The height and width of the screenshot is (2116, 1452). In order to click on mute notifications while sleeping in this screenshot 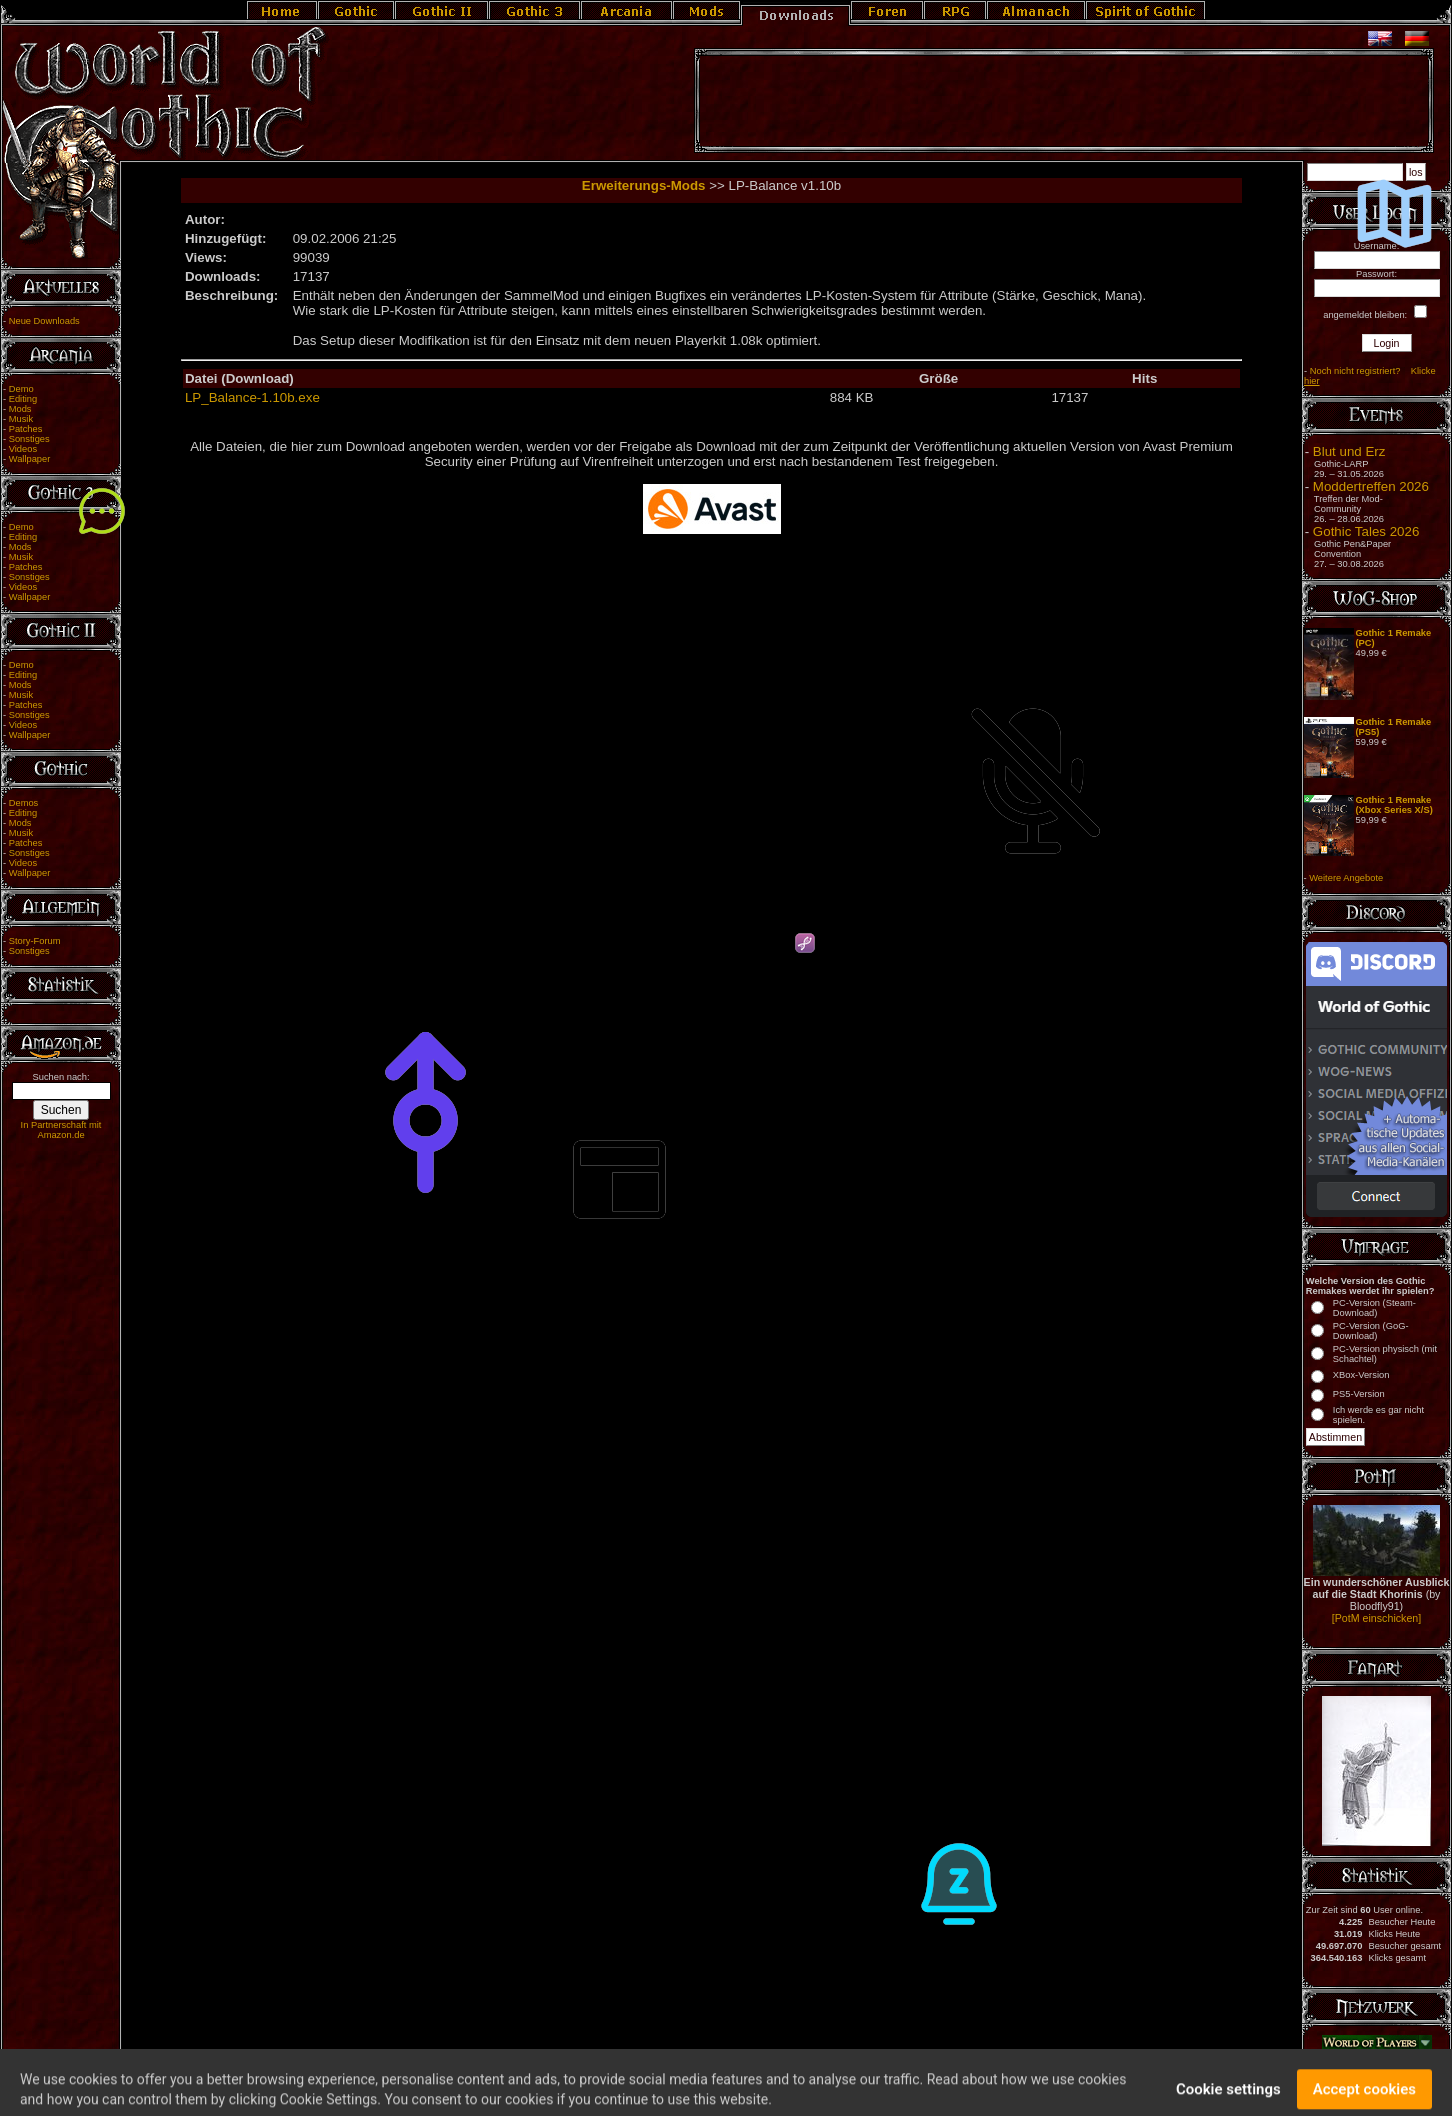, I will do `click(959, 1884)`.